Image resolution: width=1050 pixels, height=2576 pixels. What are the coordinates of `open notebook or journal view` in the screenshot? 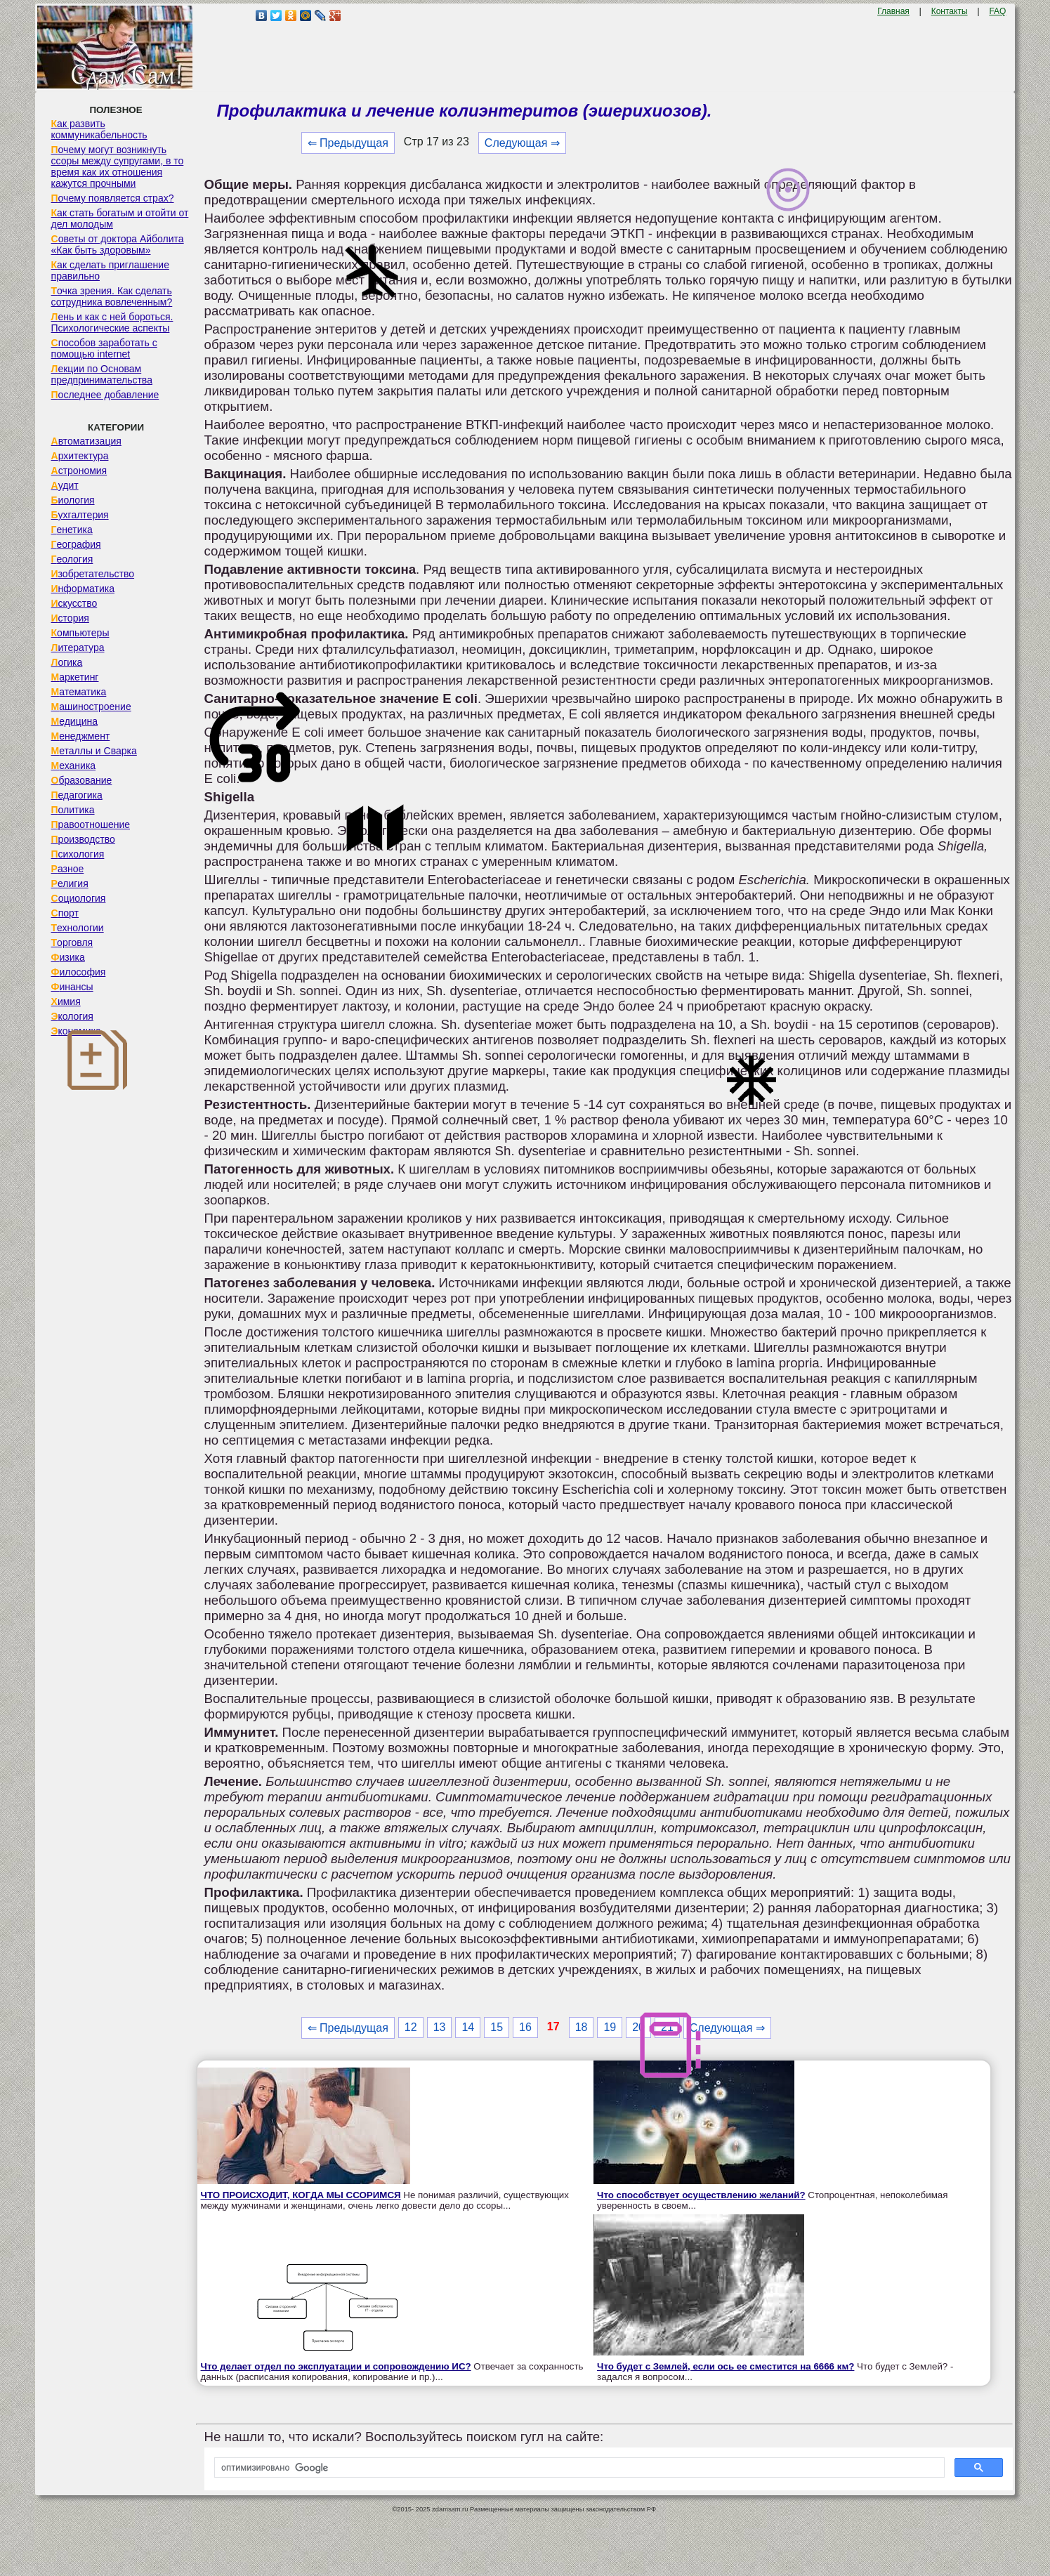 It's located at (668, 2045).